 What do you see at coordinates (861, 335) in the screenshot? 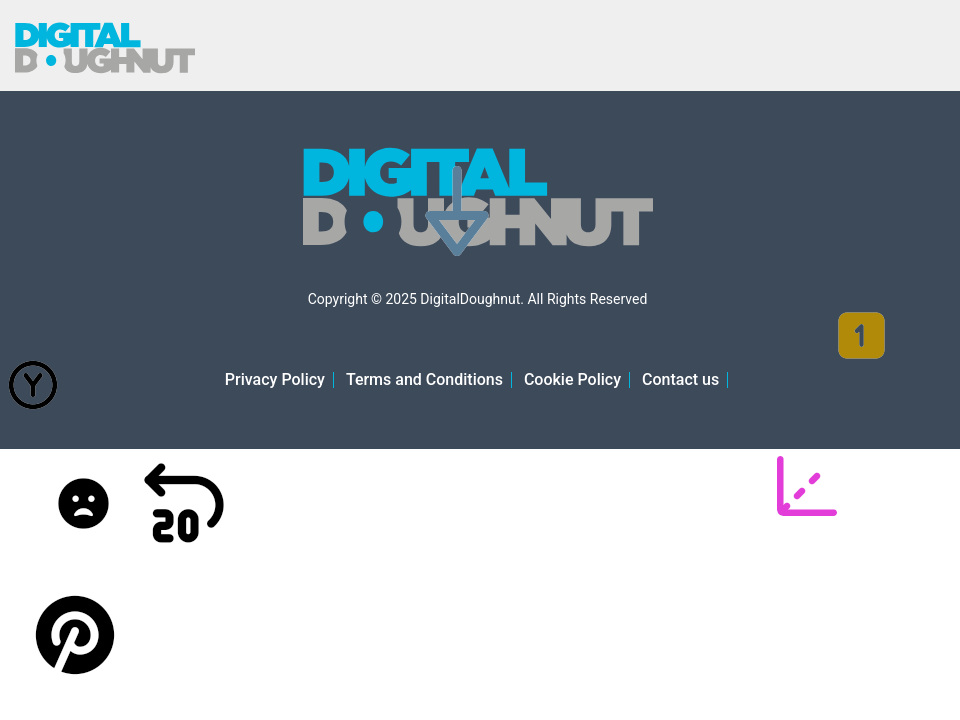
I see `indicates step one in a numbered sequence` at bounding box center [861, 335].